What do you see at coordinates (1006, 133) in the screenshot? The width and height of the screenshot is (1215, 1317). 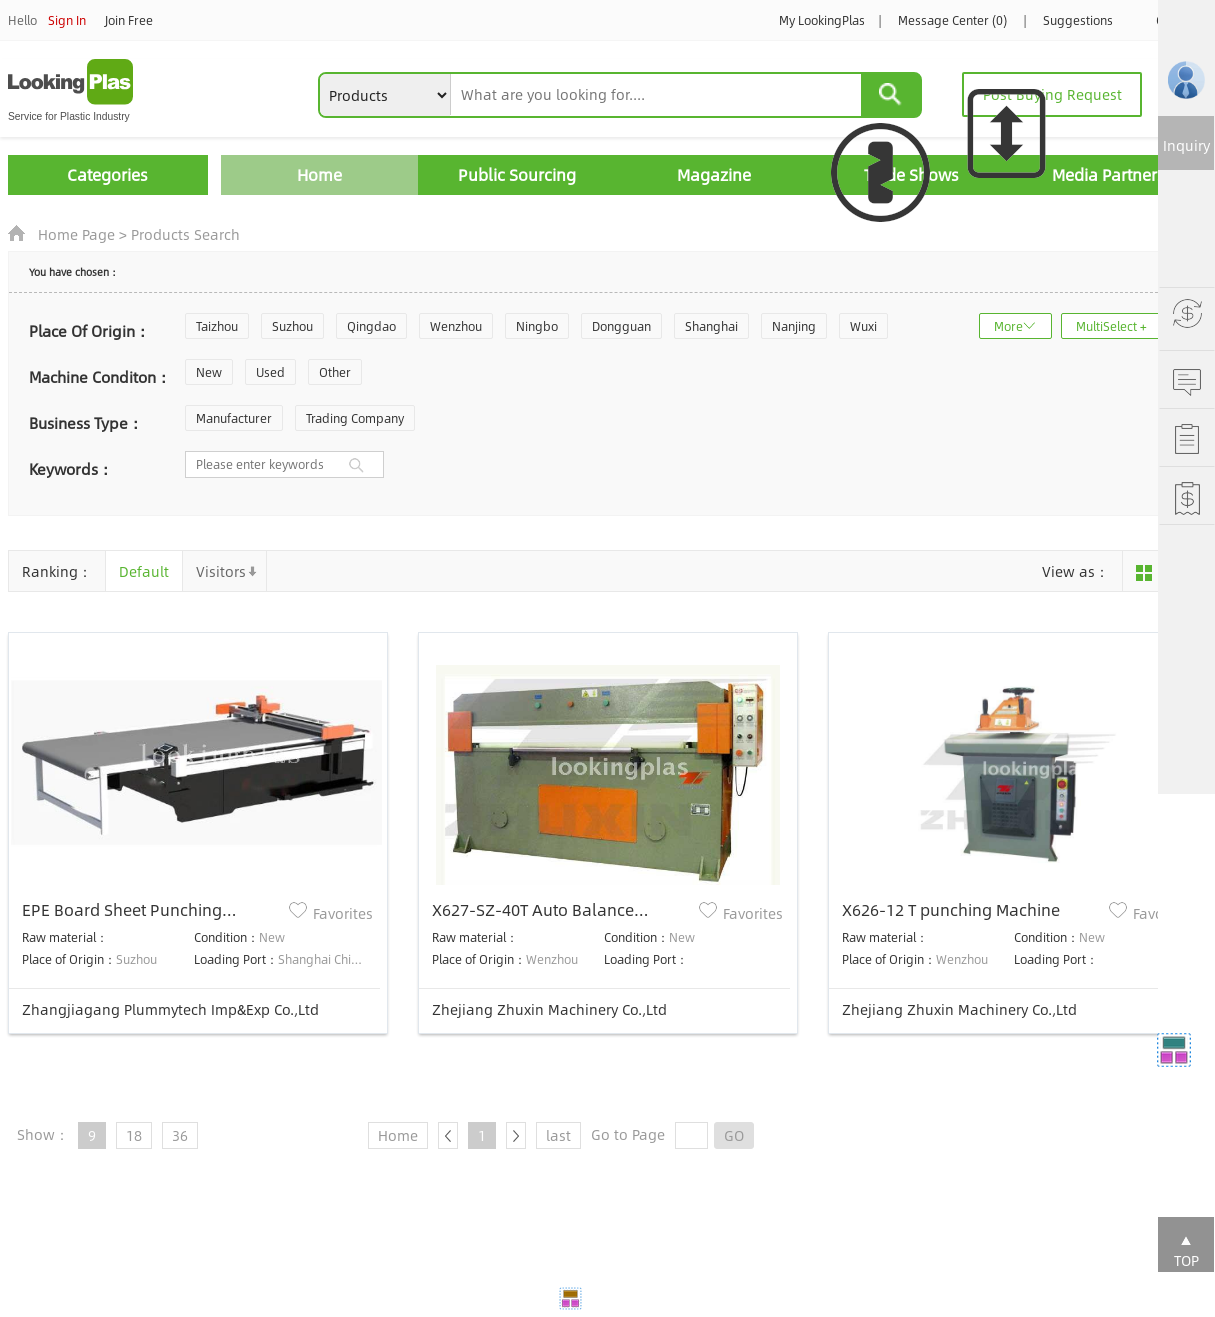 I see `open transmission torrent client` at bounding box center [1006, 133].